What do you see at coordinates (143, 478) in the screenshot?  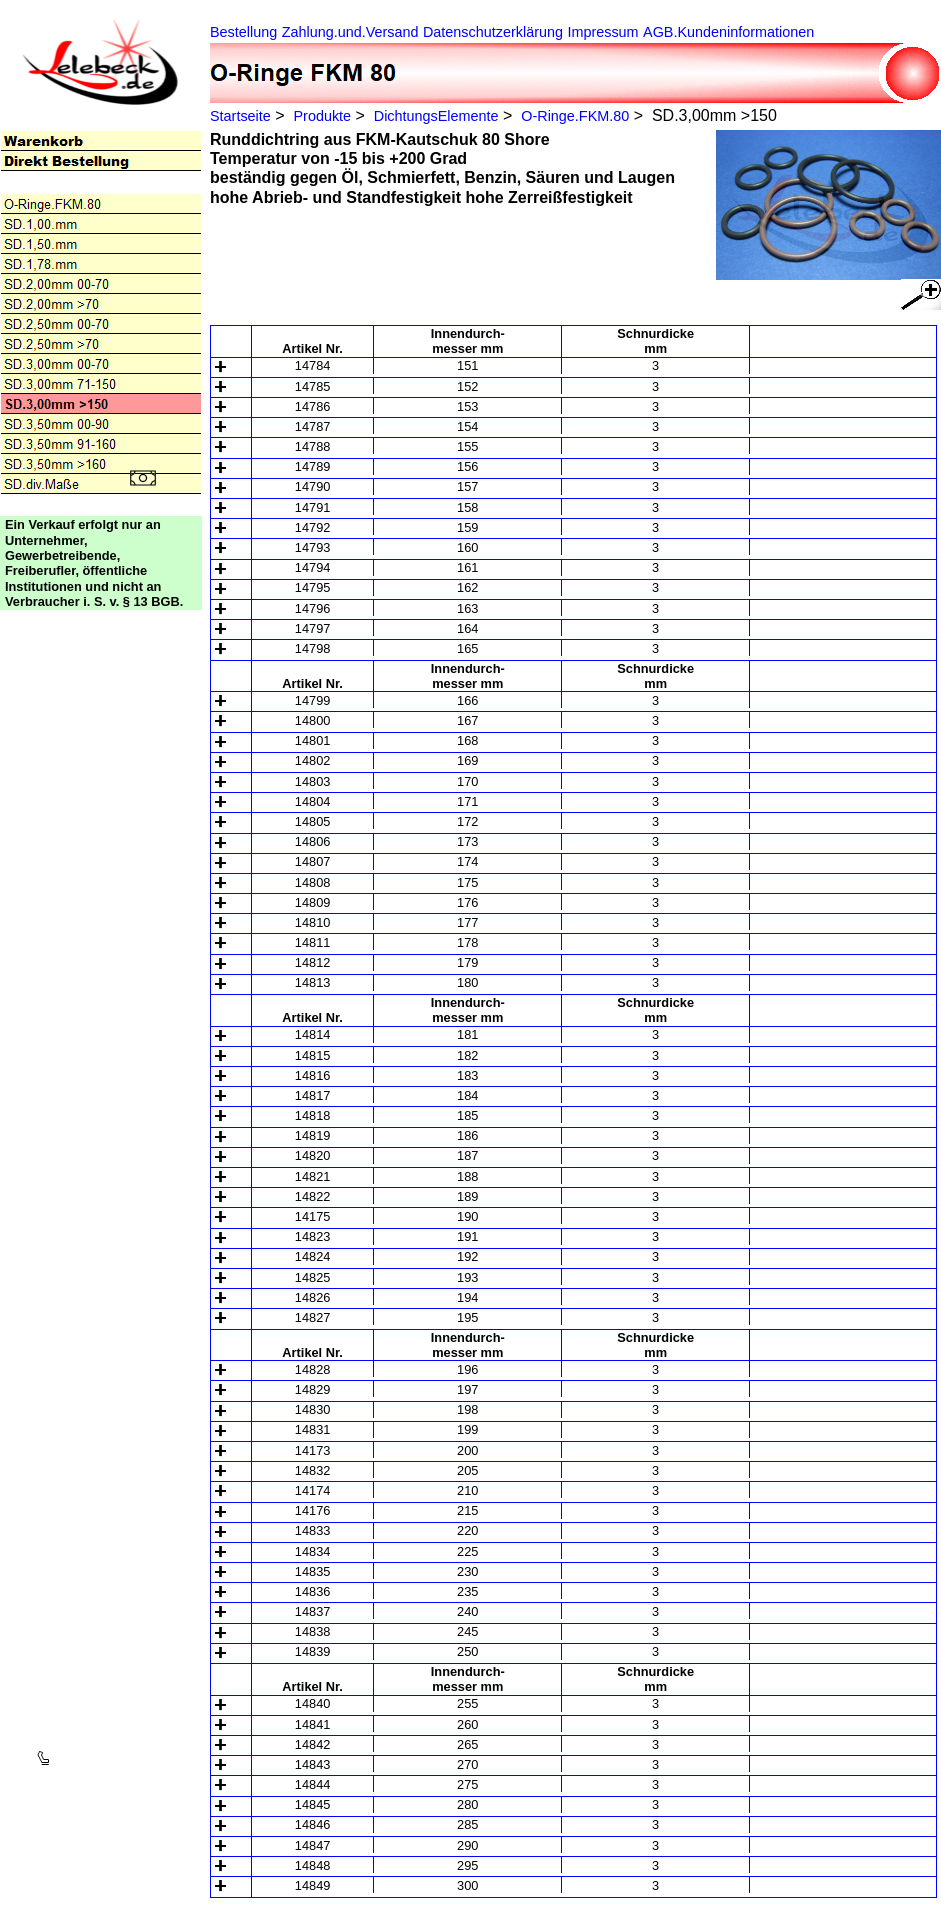 I see `view your account balance` at bounding box center [143, 478].